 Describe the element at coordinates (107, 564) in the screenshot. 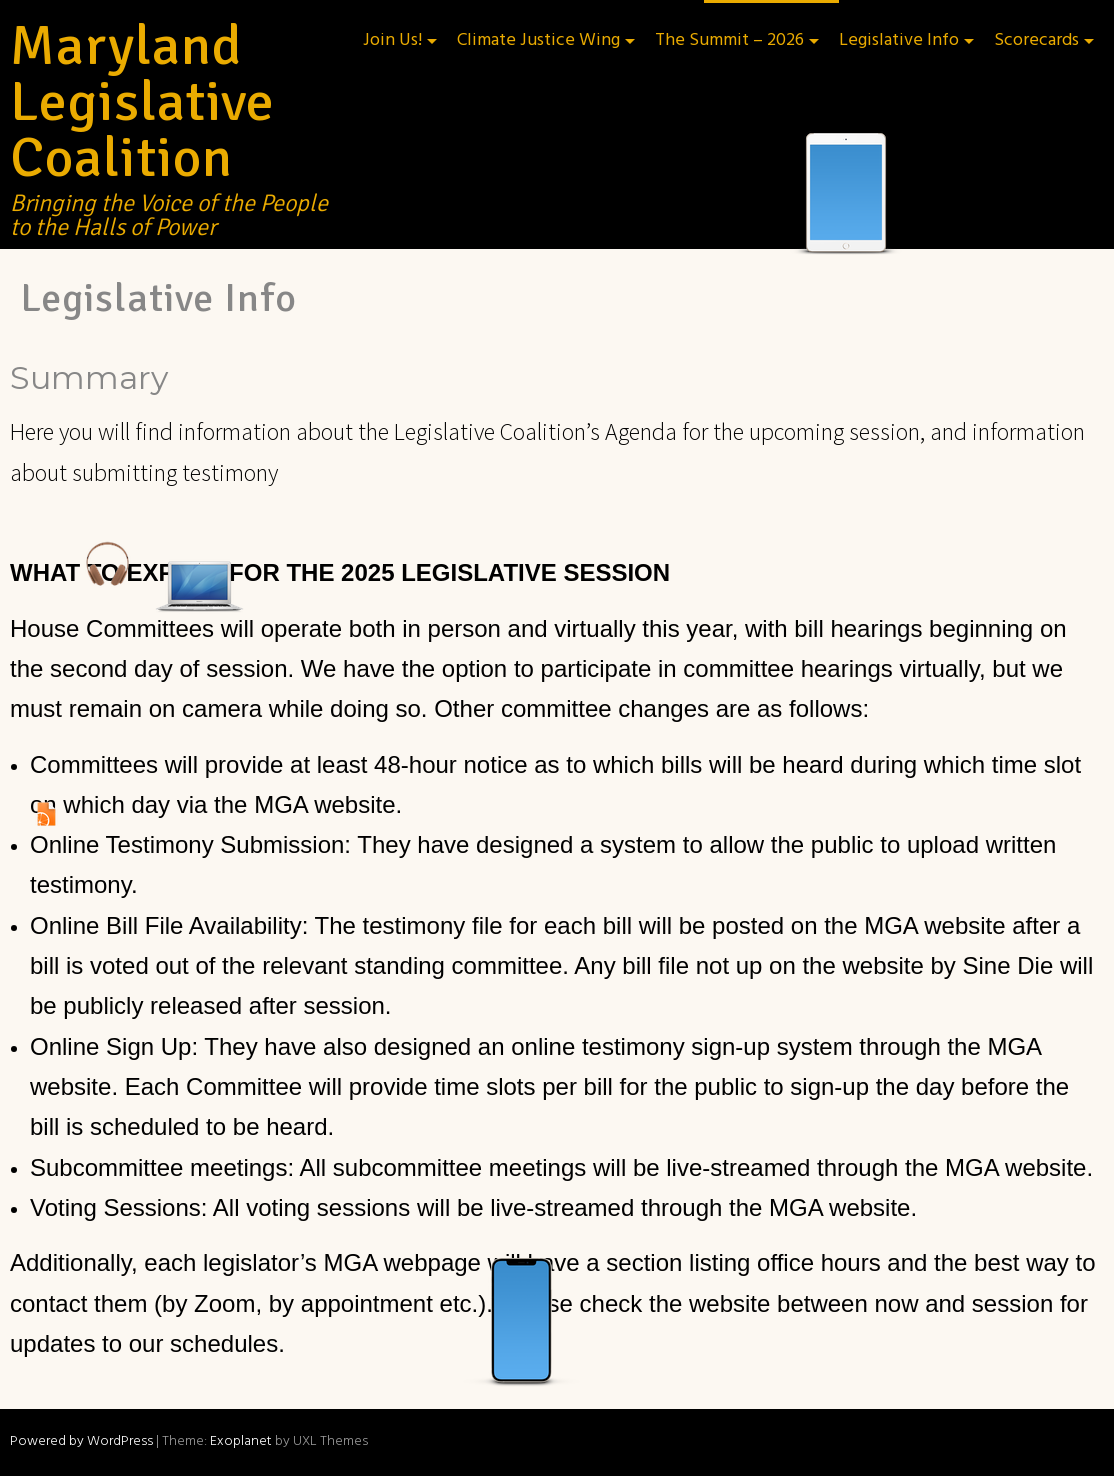

I see `connect bluetooth headphones` at that location.